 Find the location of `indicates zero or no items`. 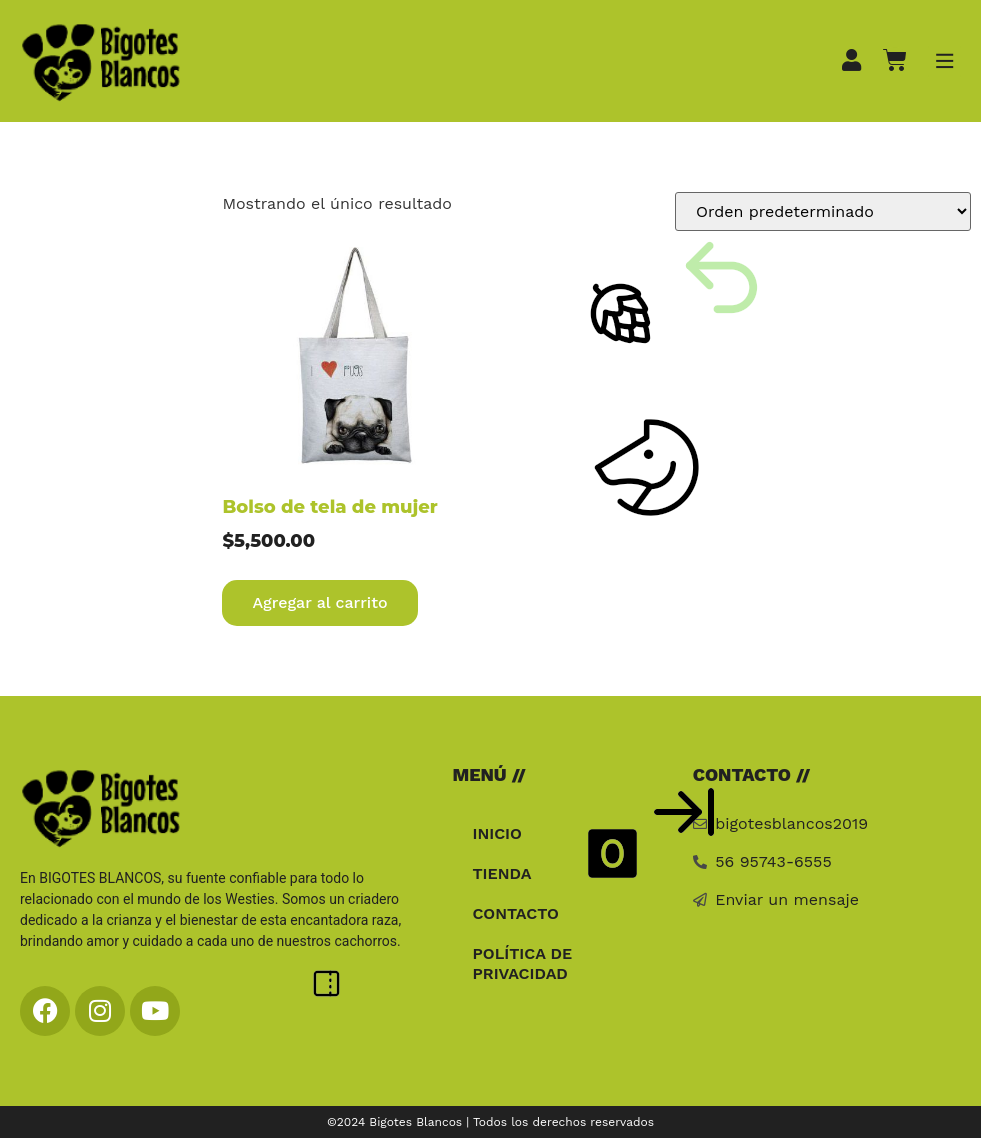

indicates zero or no items is located at coordinates (612, 853).